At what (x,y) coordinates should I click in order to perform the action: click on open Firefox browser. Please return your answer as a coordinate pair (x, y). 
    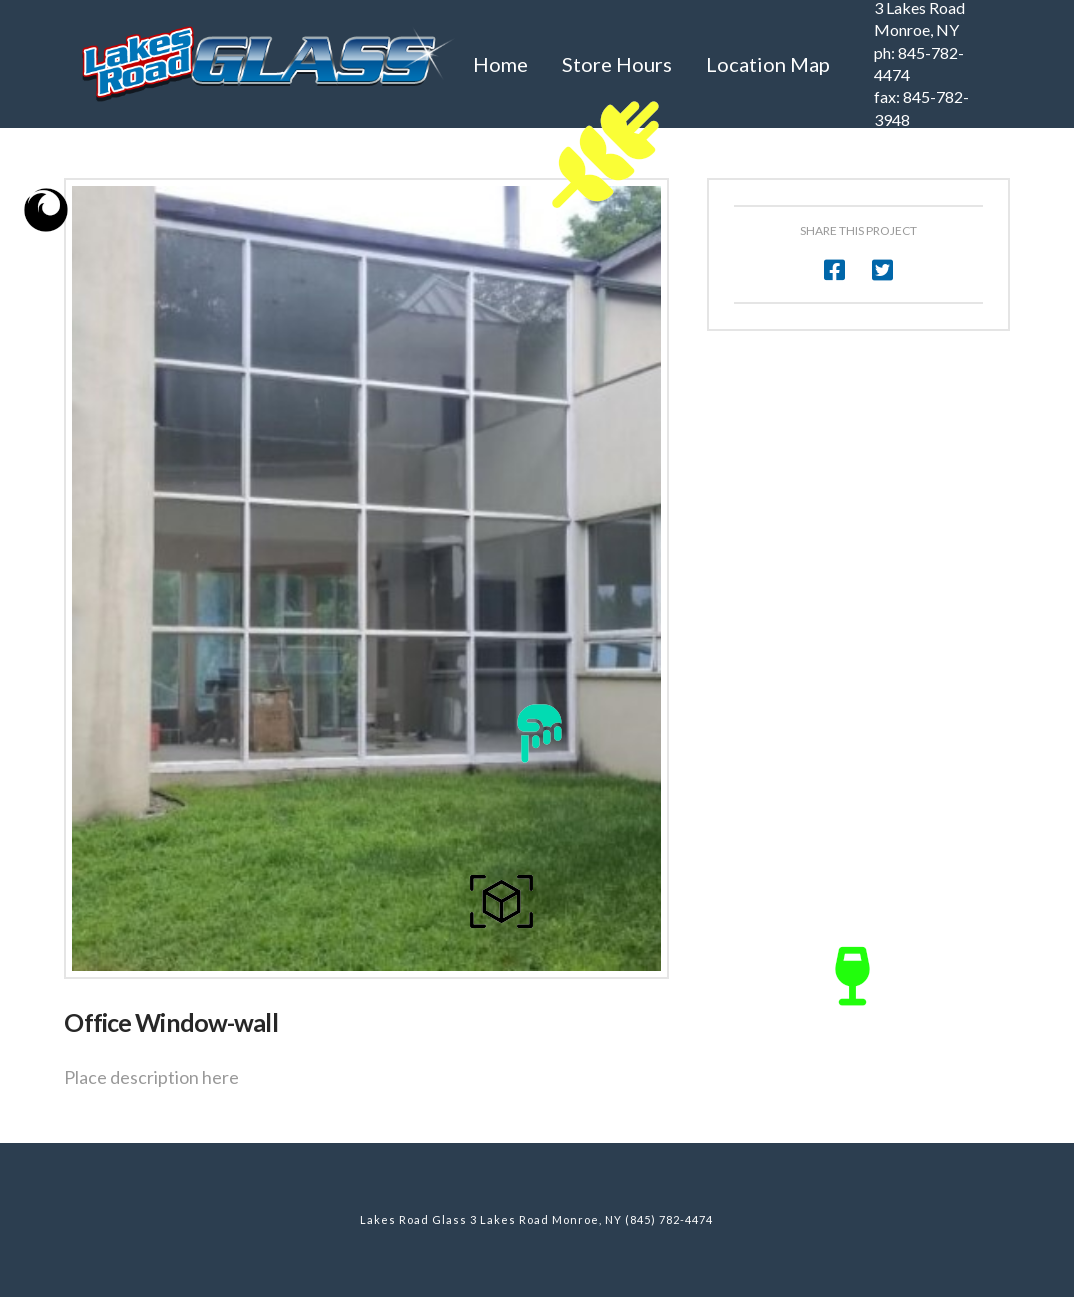
    Looking at the image, I should click on (46, 210).